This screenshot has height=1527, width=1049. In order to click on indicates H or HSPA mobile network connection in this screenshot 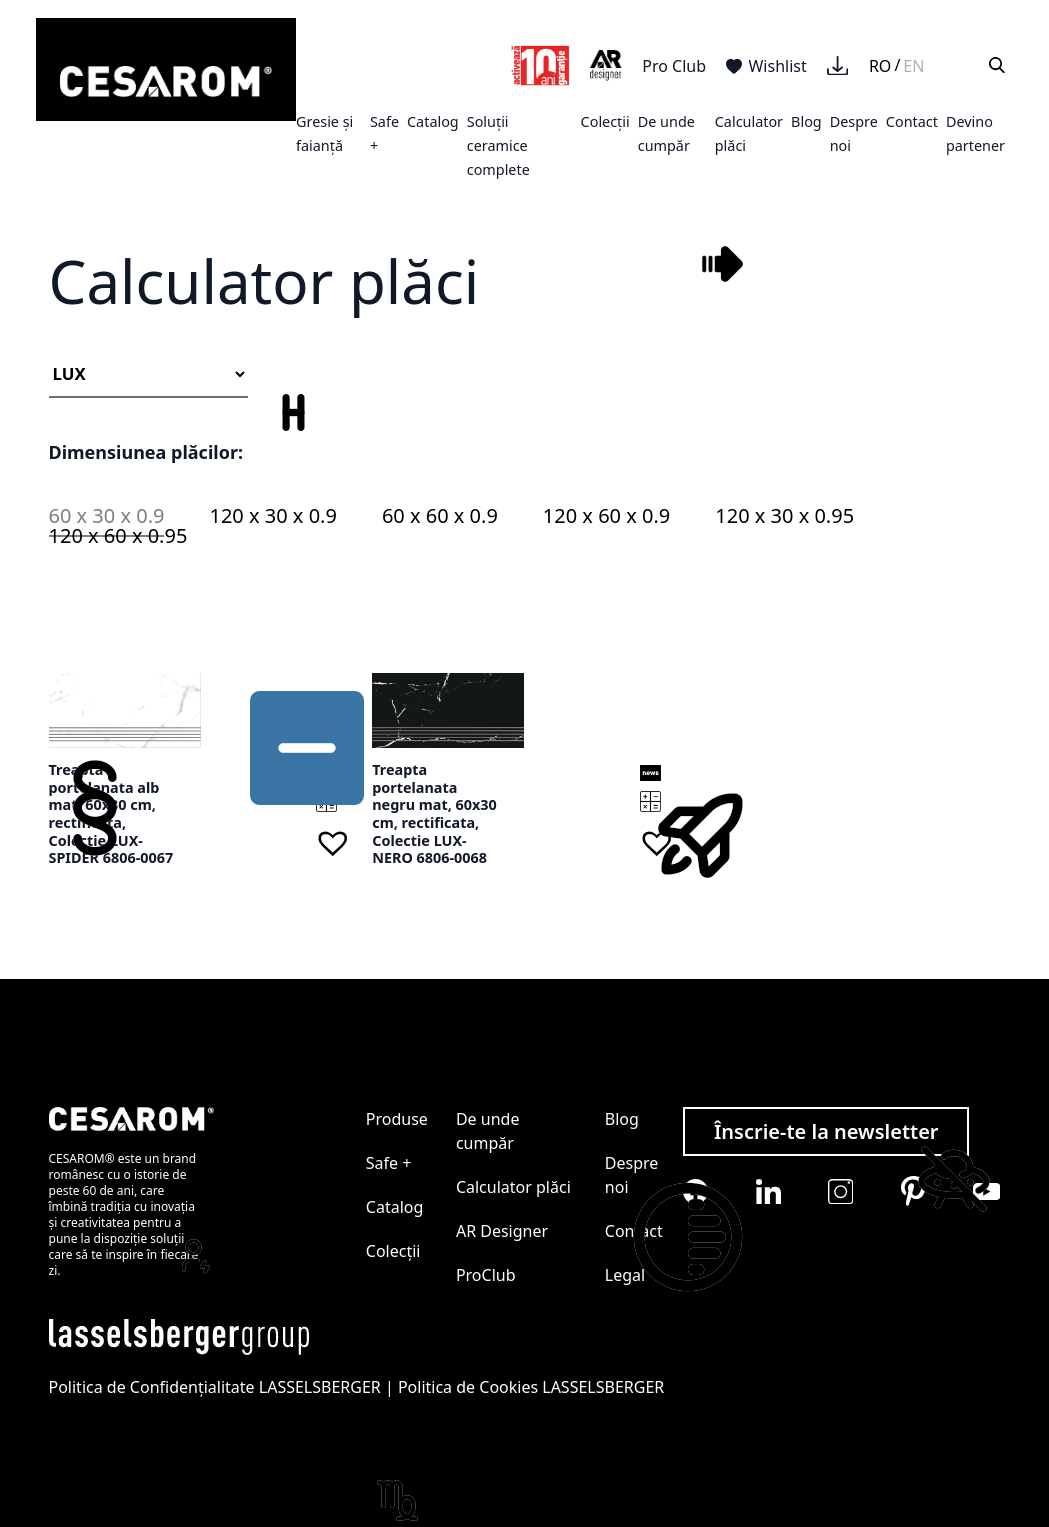, I will do `click(293, 412)`.